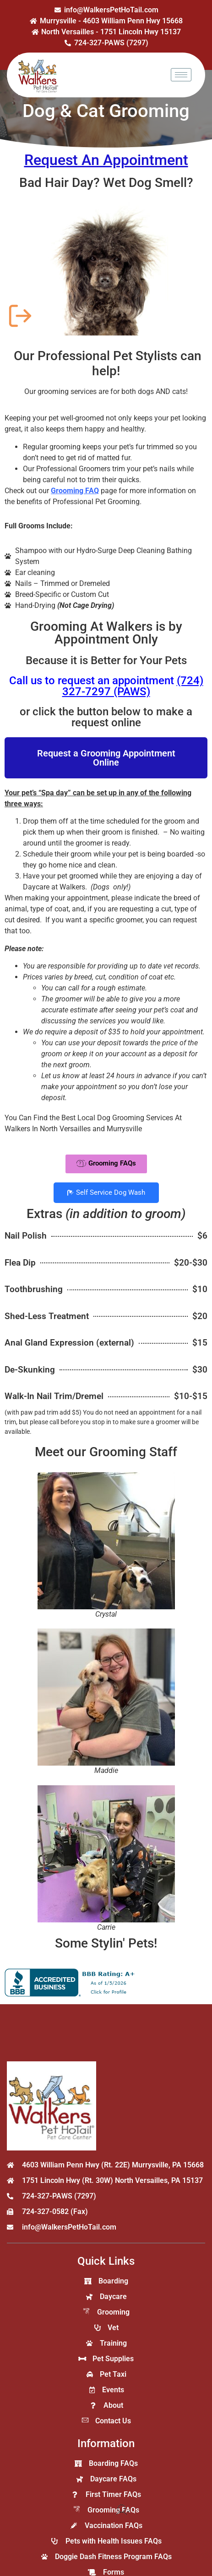 This screenshot has height=2576, width=212. What do you see at coordinates (123, 2510) in the screenshot?
I see `user verified or confirmed` at bounding box center [123, 2510].